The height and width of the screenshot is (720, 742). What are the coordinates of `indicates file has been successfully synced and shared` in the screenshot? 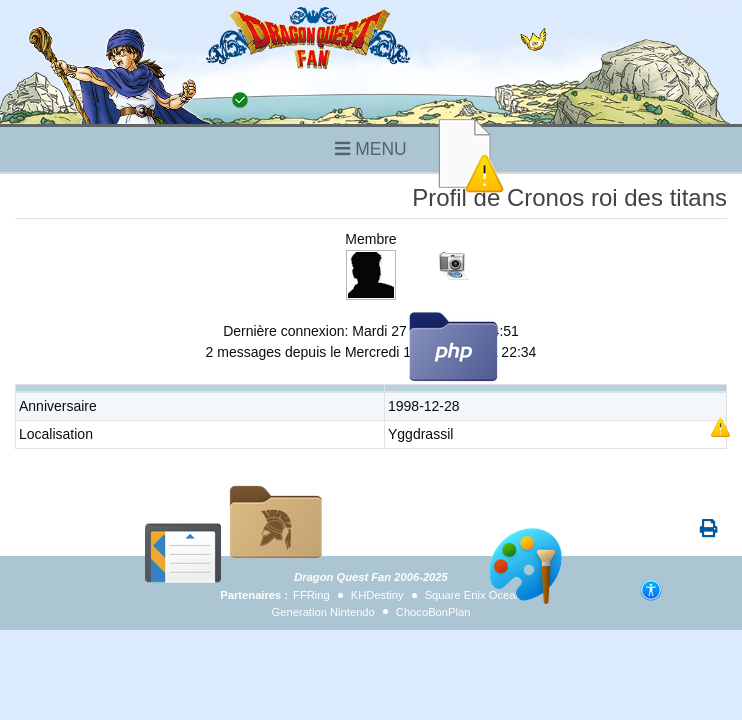 It's located at (240, 100).